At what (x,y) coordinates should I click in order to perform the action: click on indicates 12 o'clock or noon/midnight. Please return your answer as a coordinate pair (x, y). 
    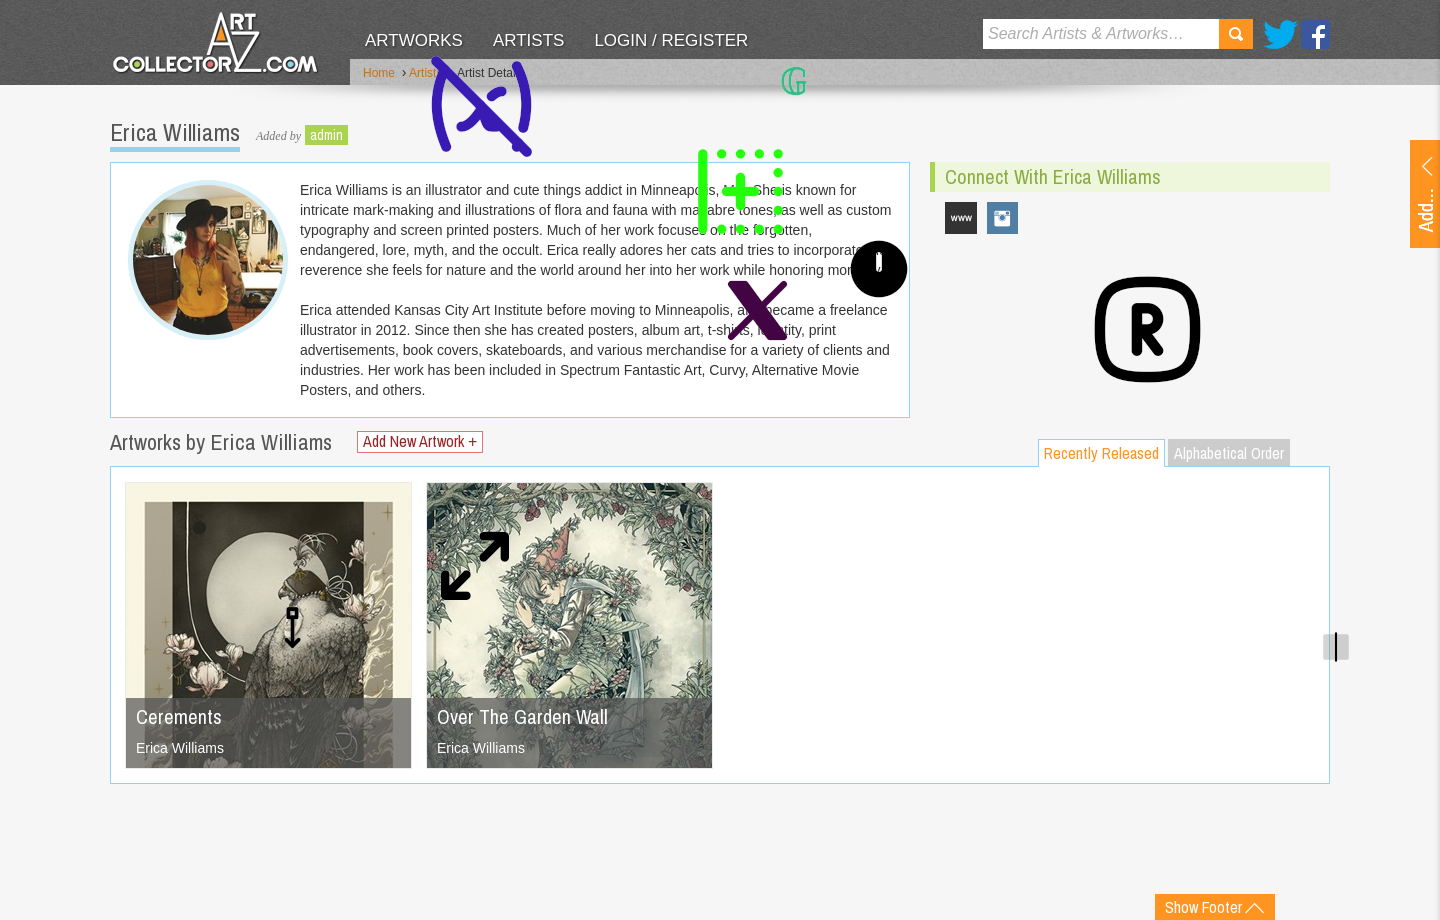
    Looking at the image, I should click on (879, 269).